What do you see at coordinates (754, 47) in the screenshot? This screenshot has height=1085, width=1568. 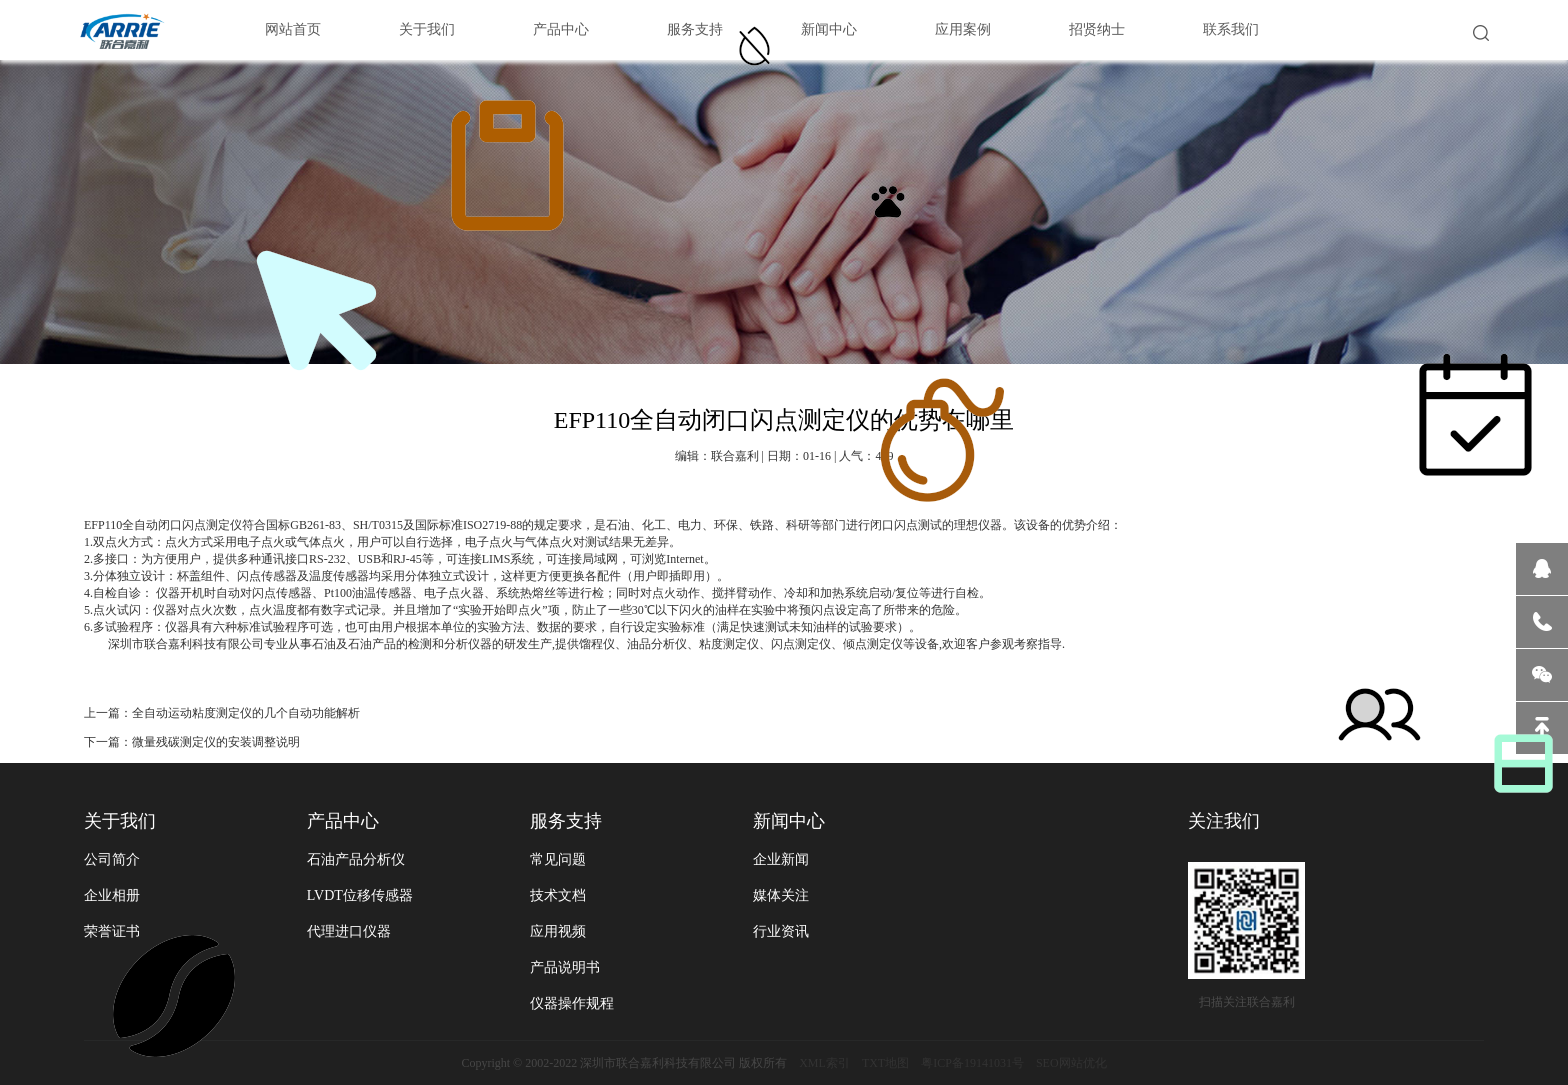 I see `disable water or liquid detection` at bounding box center [754, 47].